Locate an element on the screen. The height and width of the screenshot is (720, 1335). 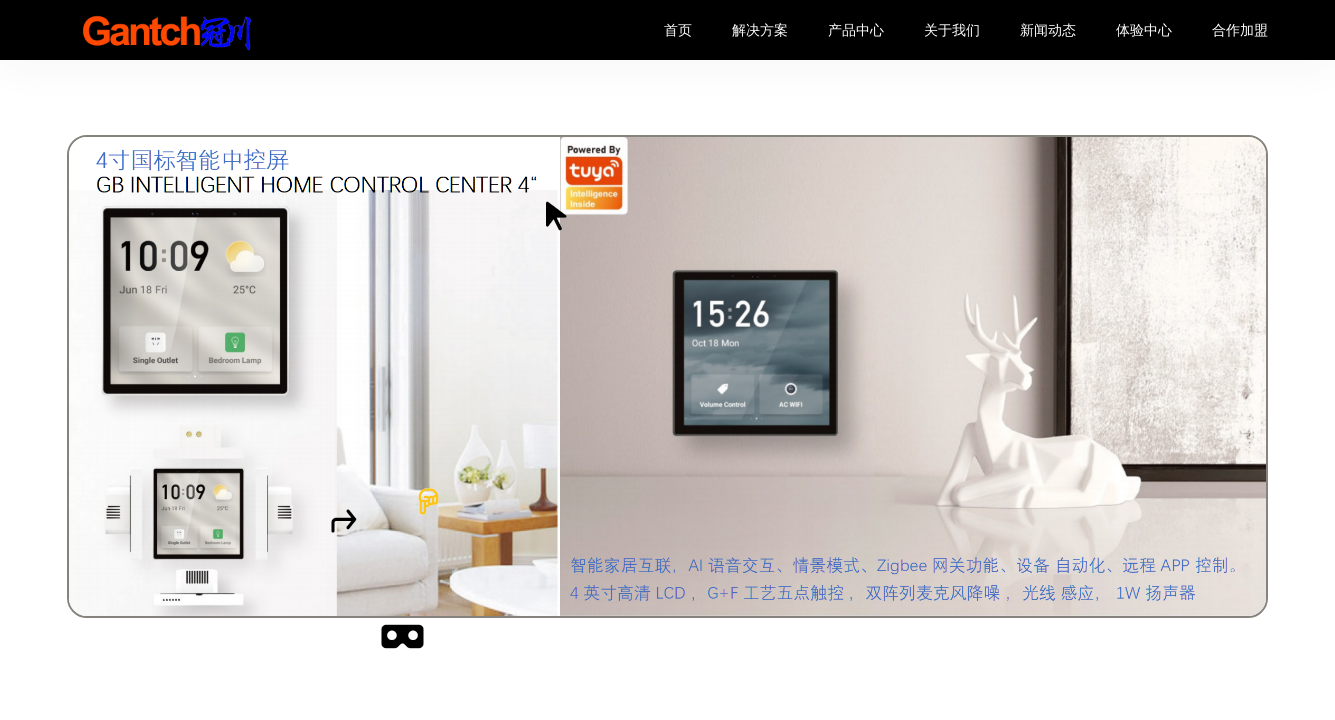
cursor or pointer indicator is located at coordinates (555, 216).